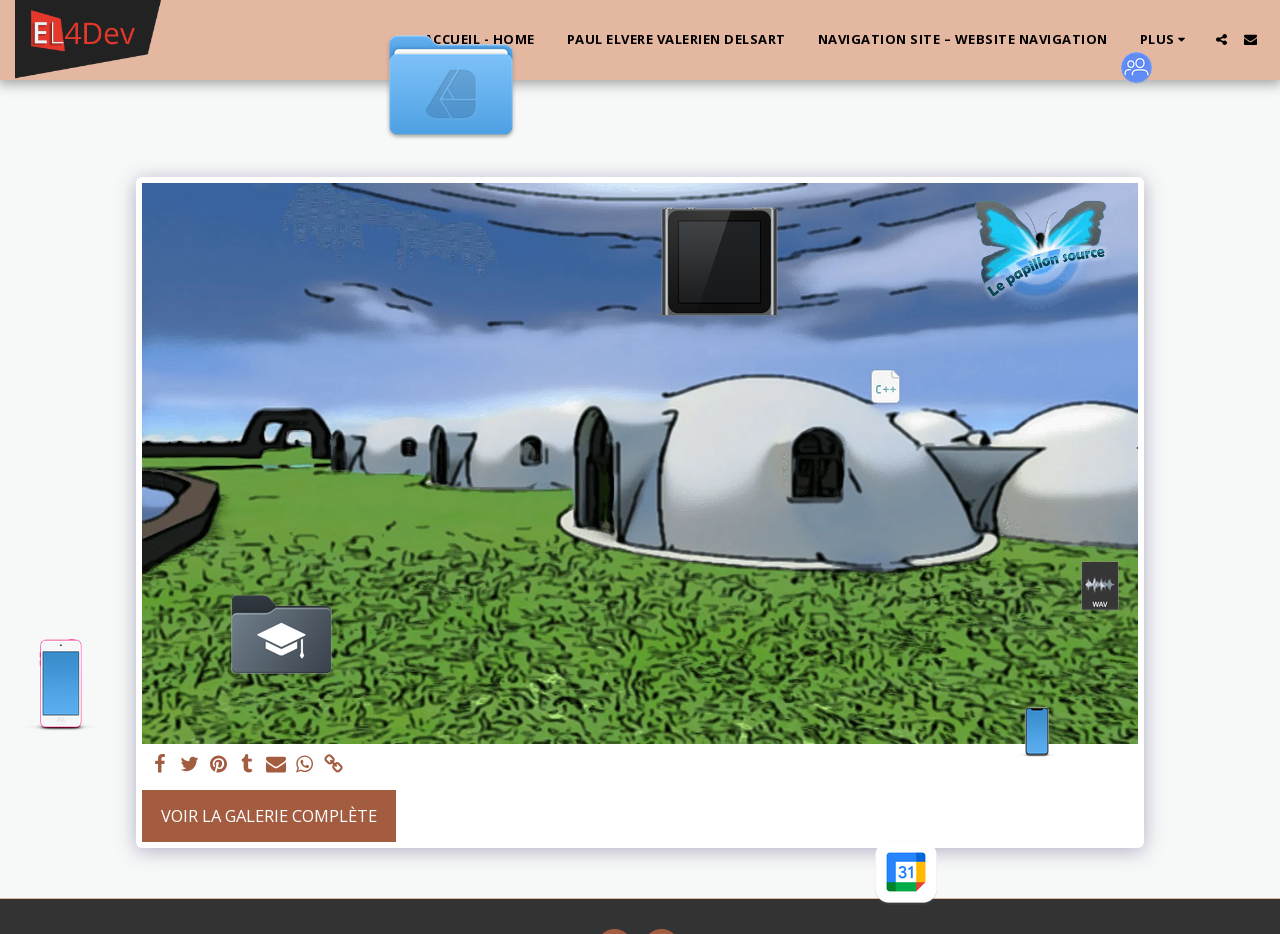 The height and width of the screenshot is (934, 1280). What do you see at coordinates (1136, 67) in the screenshot?
I see `indicates shared or collaborative content` at bounding box center [1136, 67].